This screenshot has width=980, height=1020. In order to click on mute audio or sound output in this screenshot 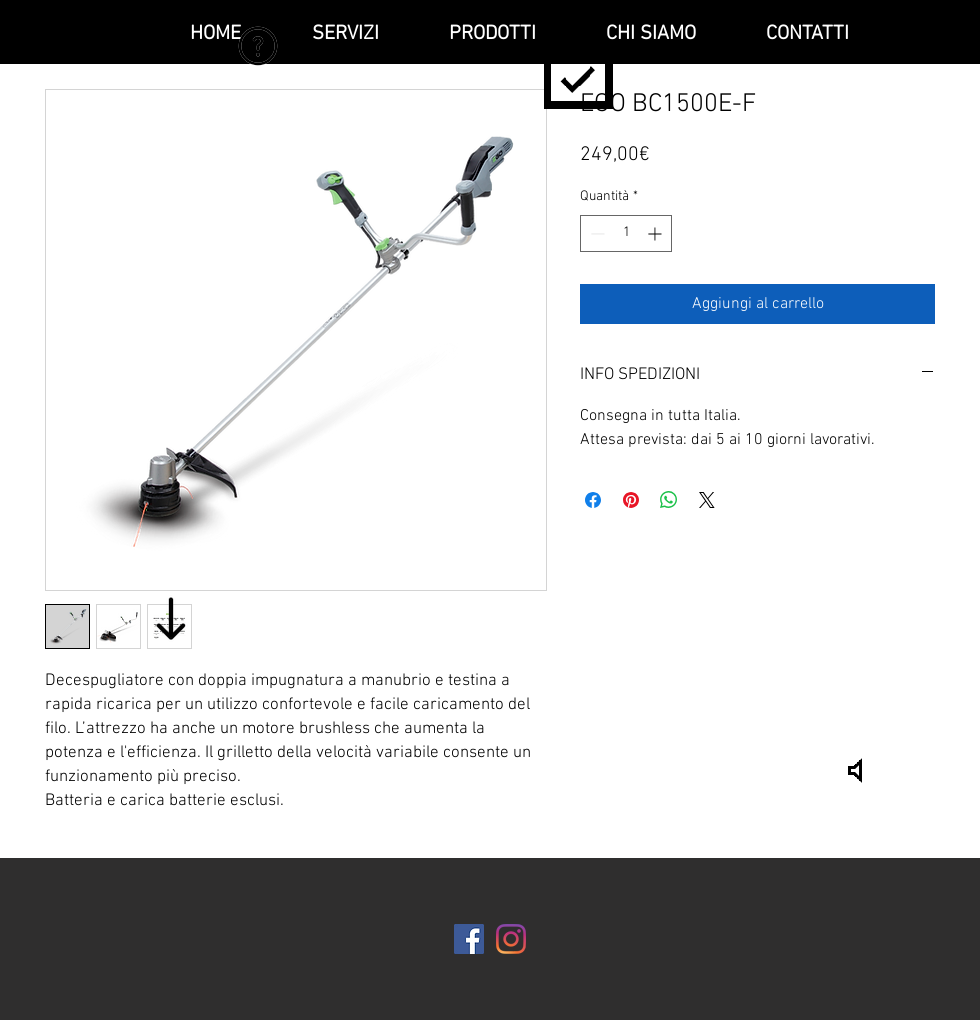, I will do `click(855, 770)`.